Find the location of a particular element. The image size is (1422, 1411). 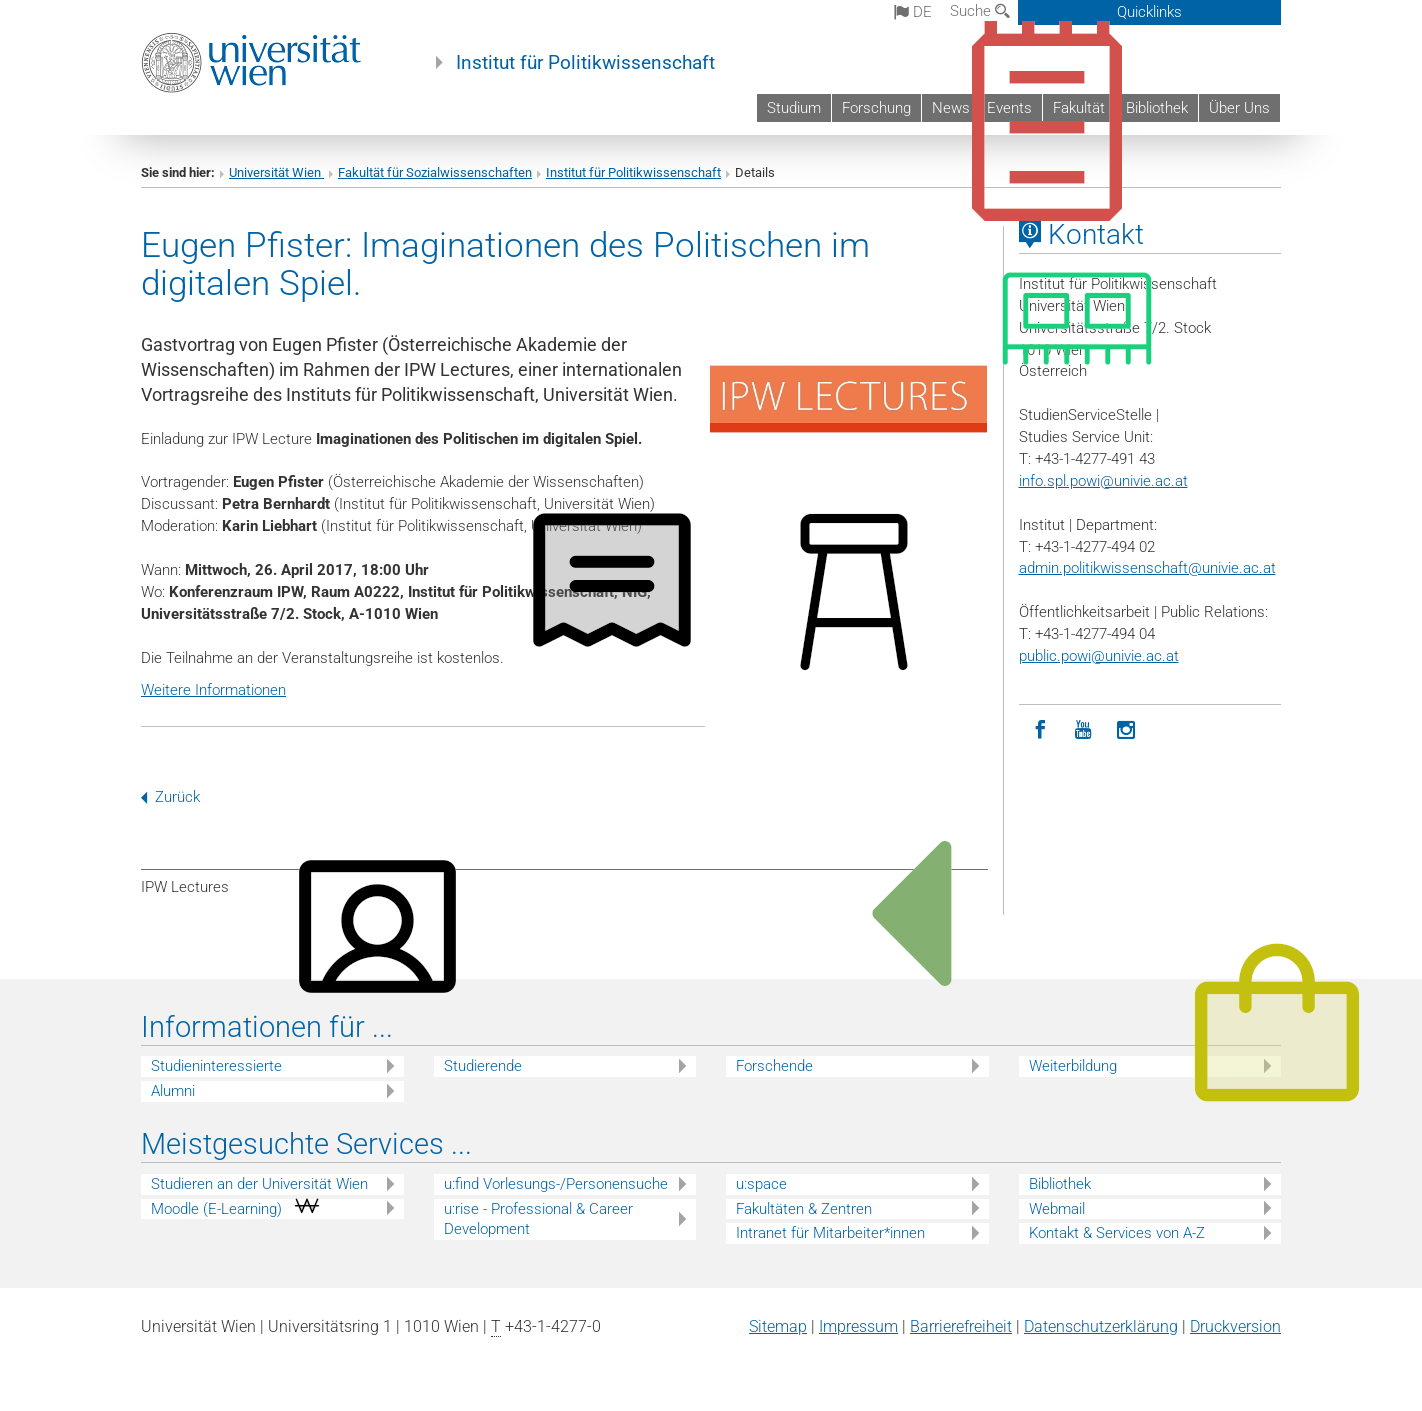

view output console or log is located at coordinates (1047, 121).